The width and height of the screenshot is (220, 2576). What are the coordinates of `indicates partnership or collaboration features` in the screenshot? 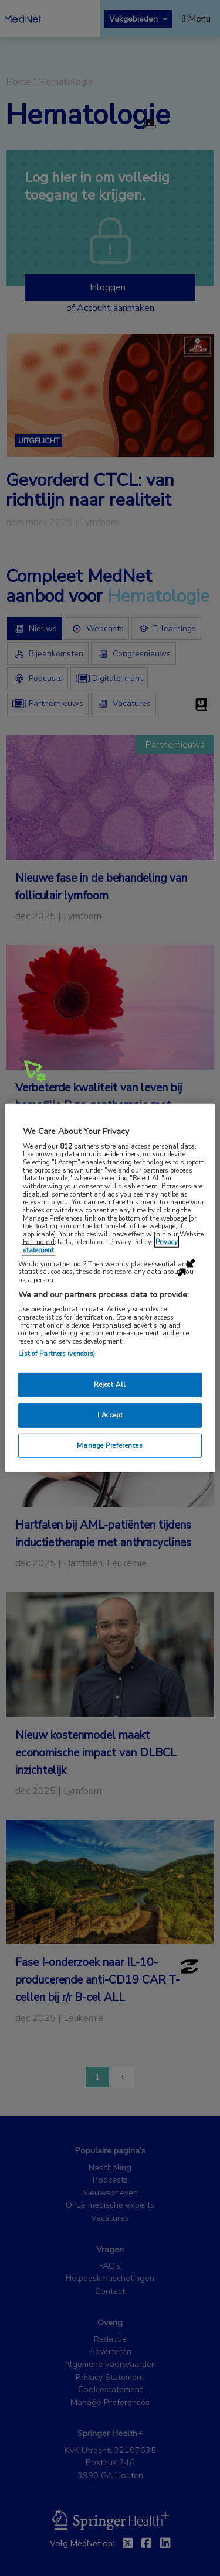 It's located at (189, 1966).